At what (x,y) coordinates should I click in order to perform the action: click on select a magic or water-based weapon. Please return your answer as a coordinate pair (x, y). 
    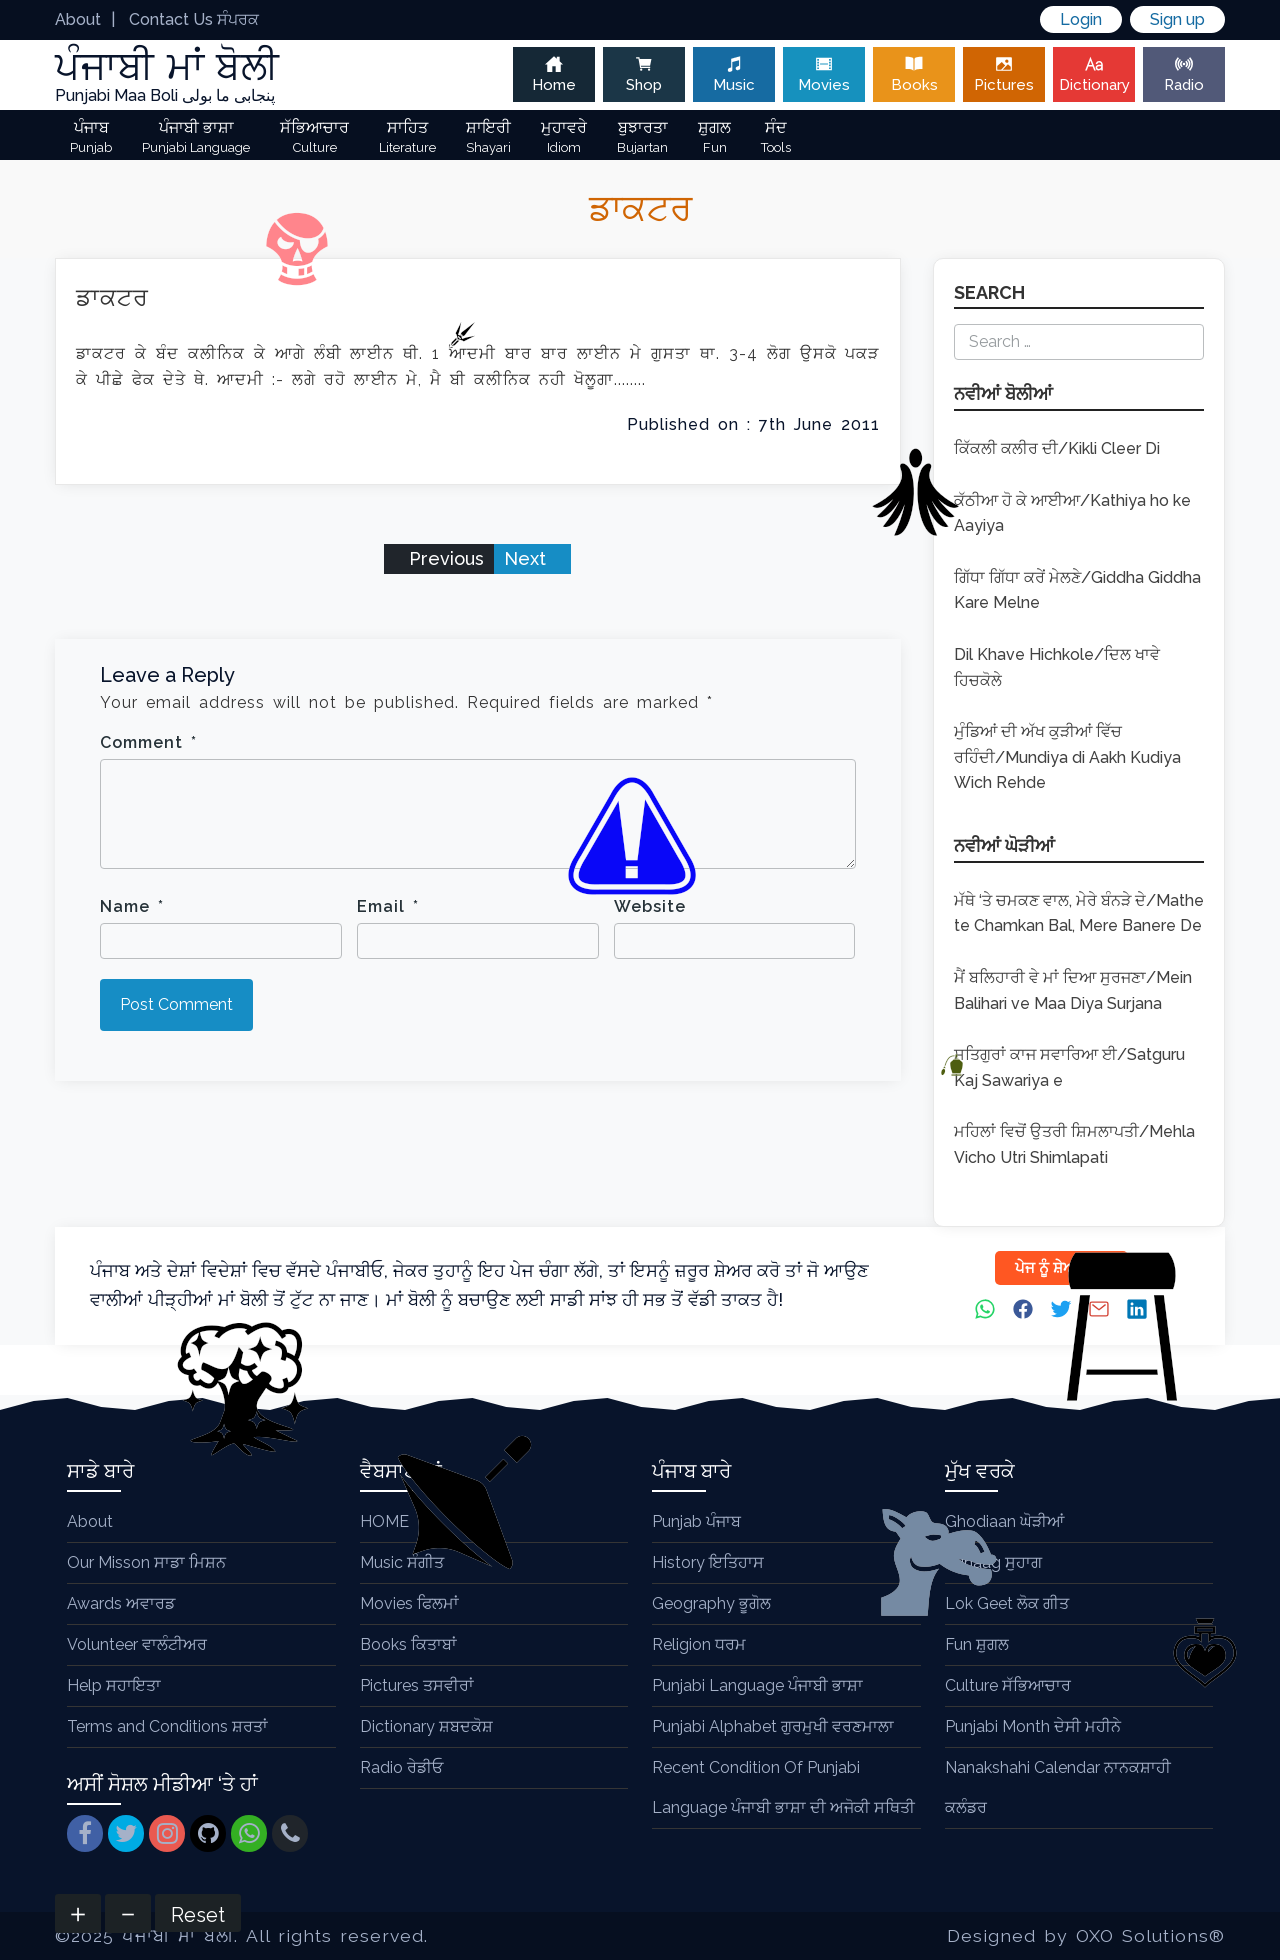
    Looking at the image, I should click on (462, 335).